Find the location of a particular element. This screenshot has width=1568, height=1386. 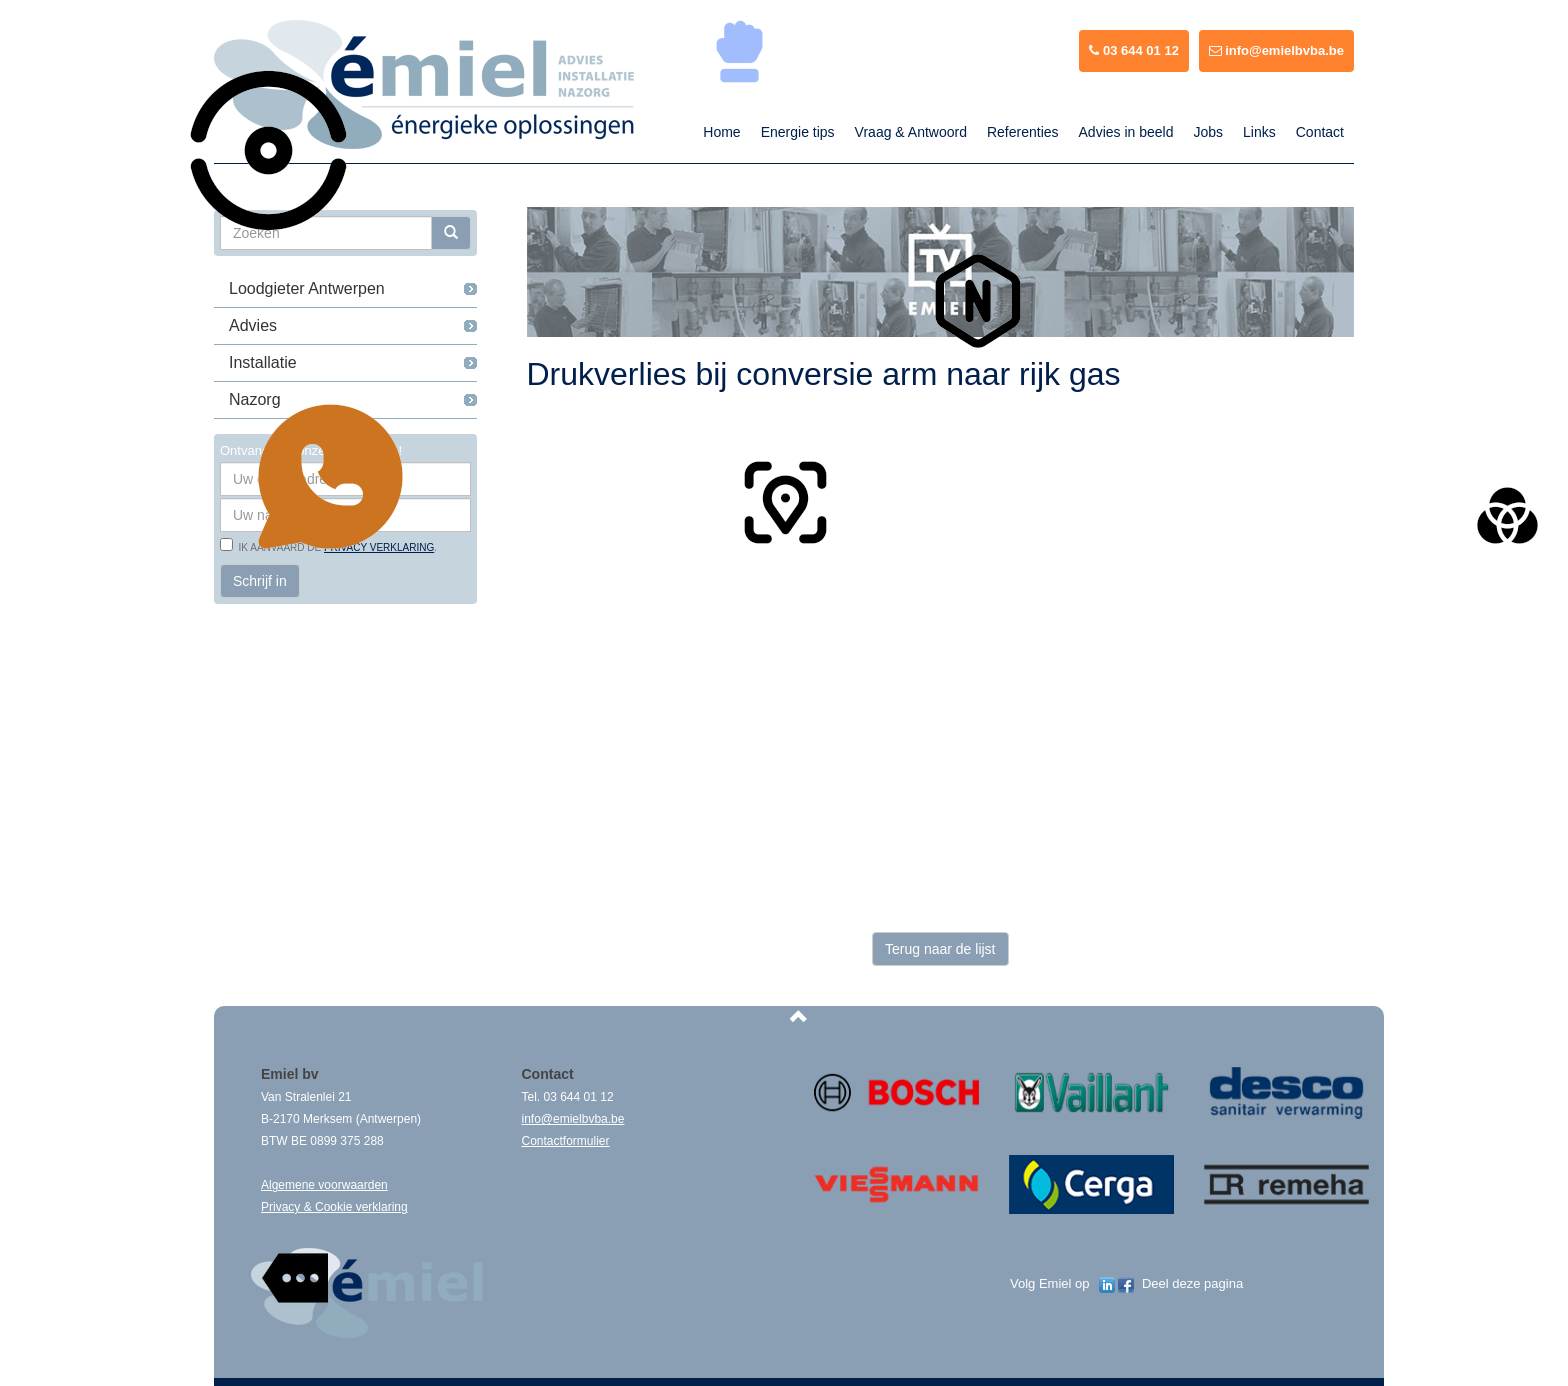

view more options or actions is located at coordinates (295, 1278).